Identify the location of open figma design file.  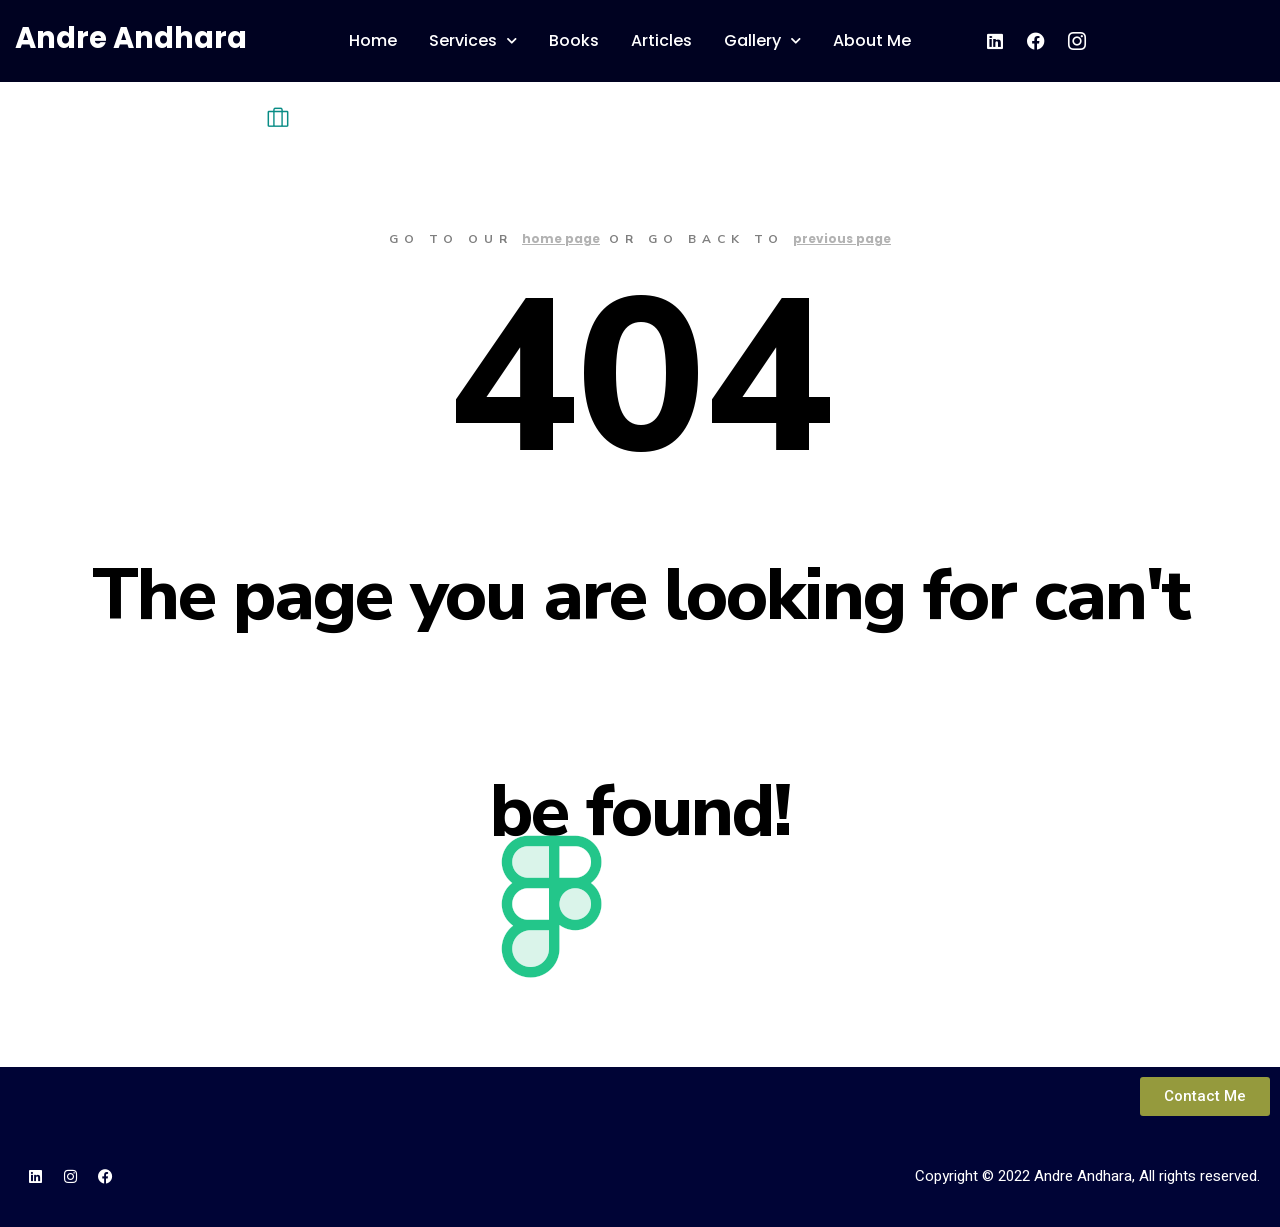
(549, 904).